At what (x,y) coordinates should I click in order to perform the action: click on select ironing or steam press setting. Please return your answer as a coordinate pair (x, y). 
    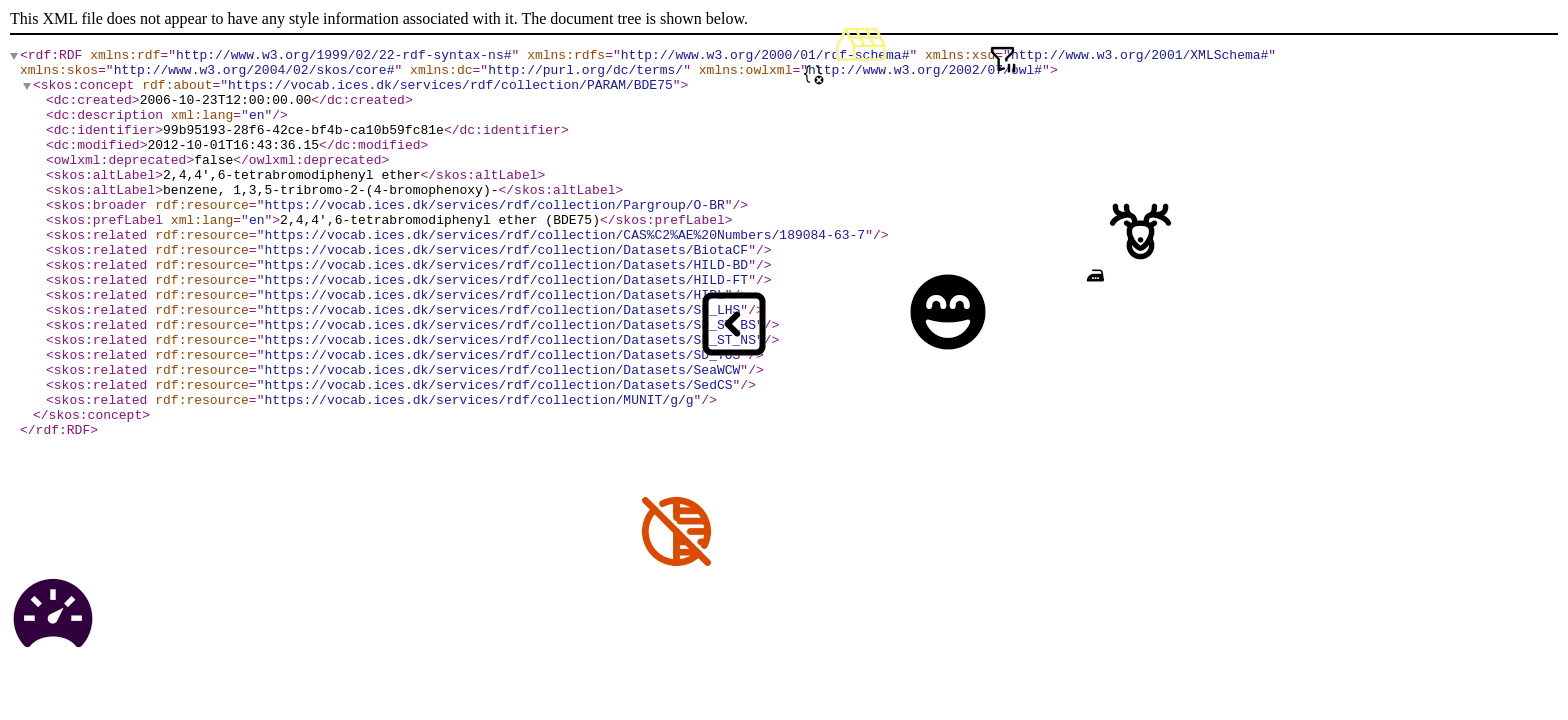
    Looking at the image, I should click on (1095, 275).